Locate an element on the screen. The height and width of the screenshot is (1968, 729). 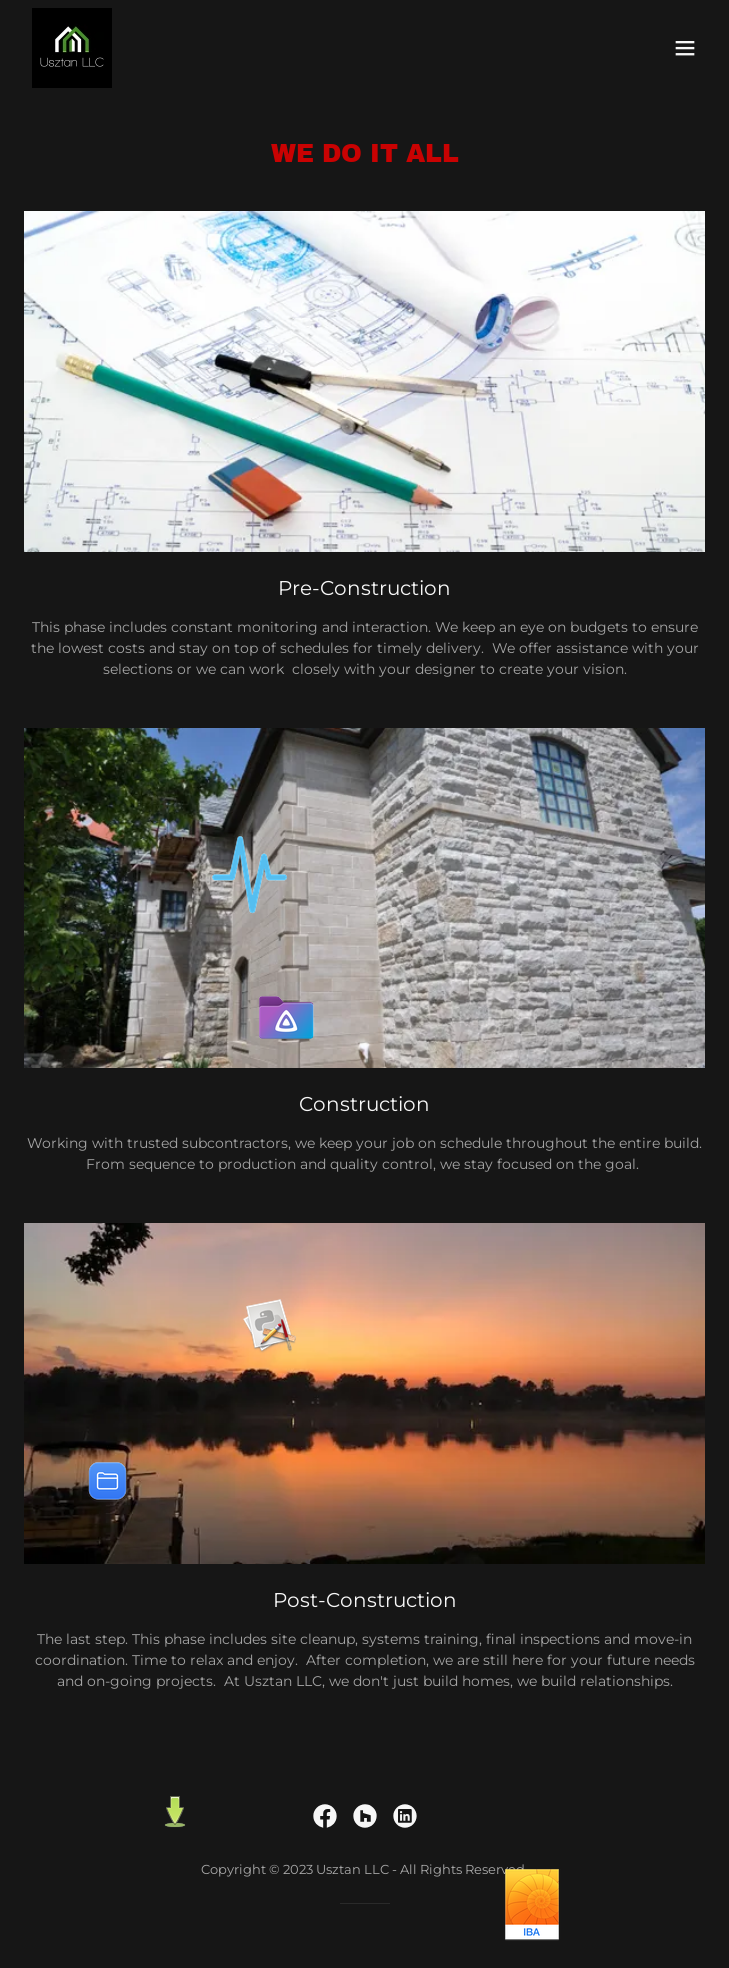
open file manager application is located at coordinates (107, 1481).